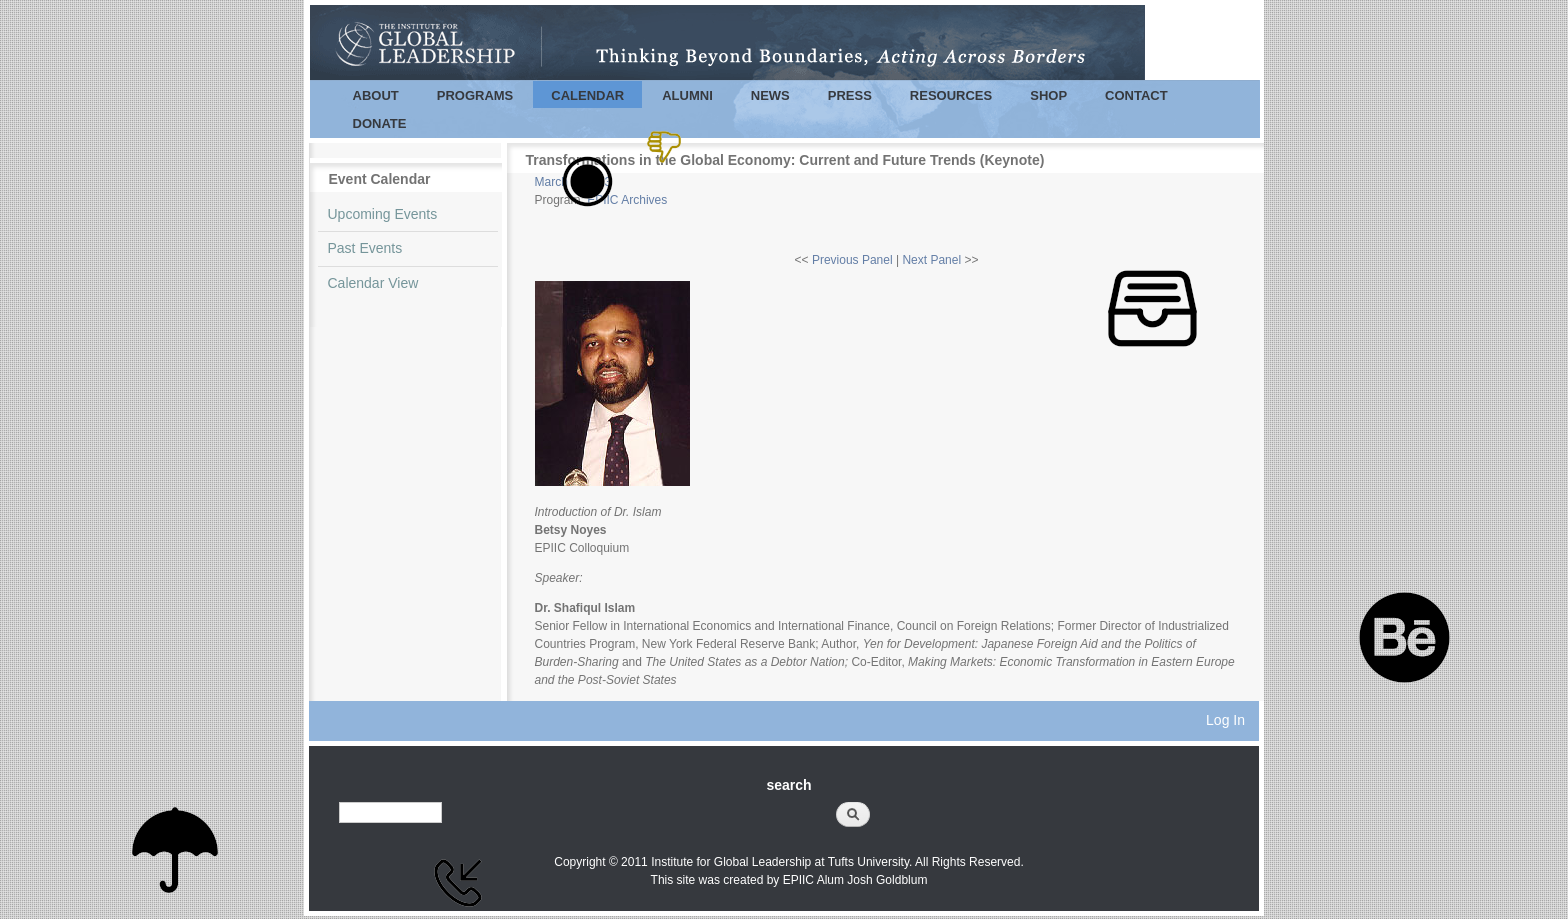  What do you see at coordinates (175, 850) in the screenshot?
I see `view weather protection or rain forecast` at bounding box center [175, 850].